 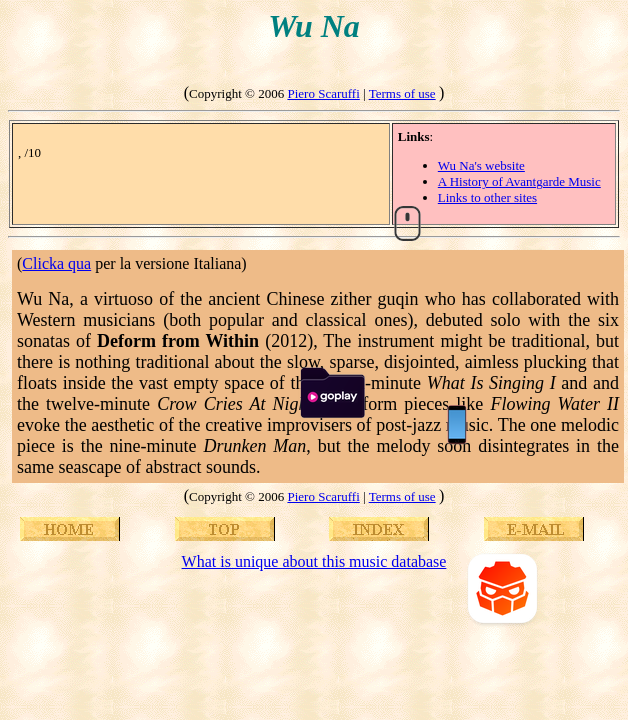 I want to click on access mouse settings, so click(x=407, y=223).